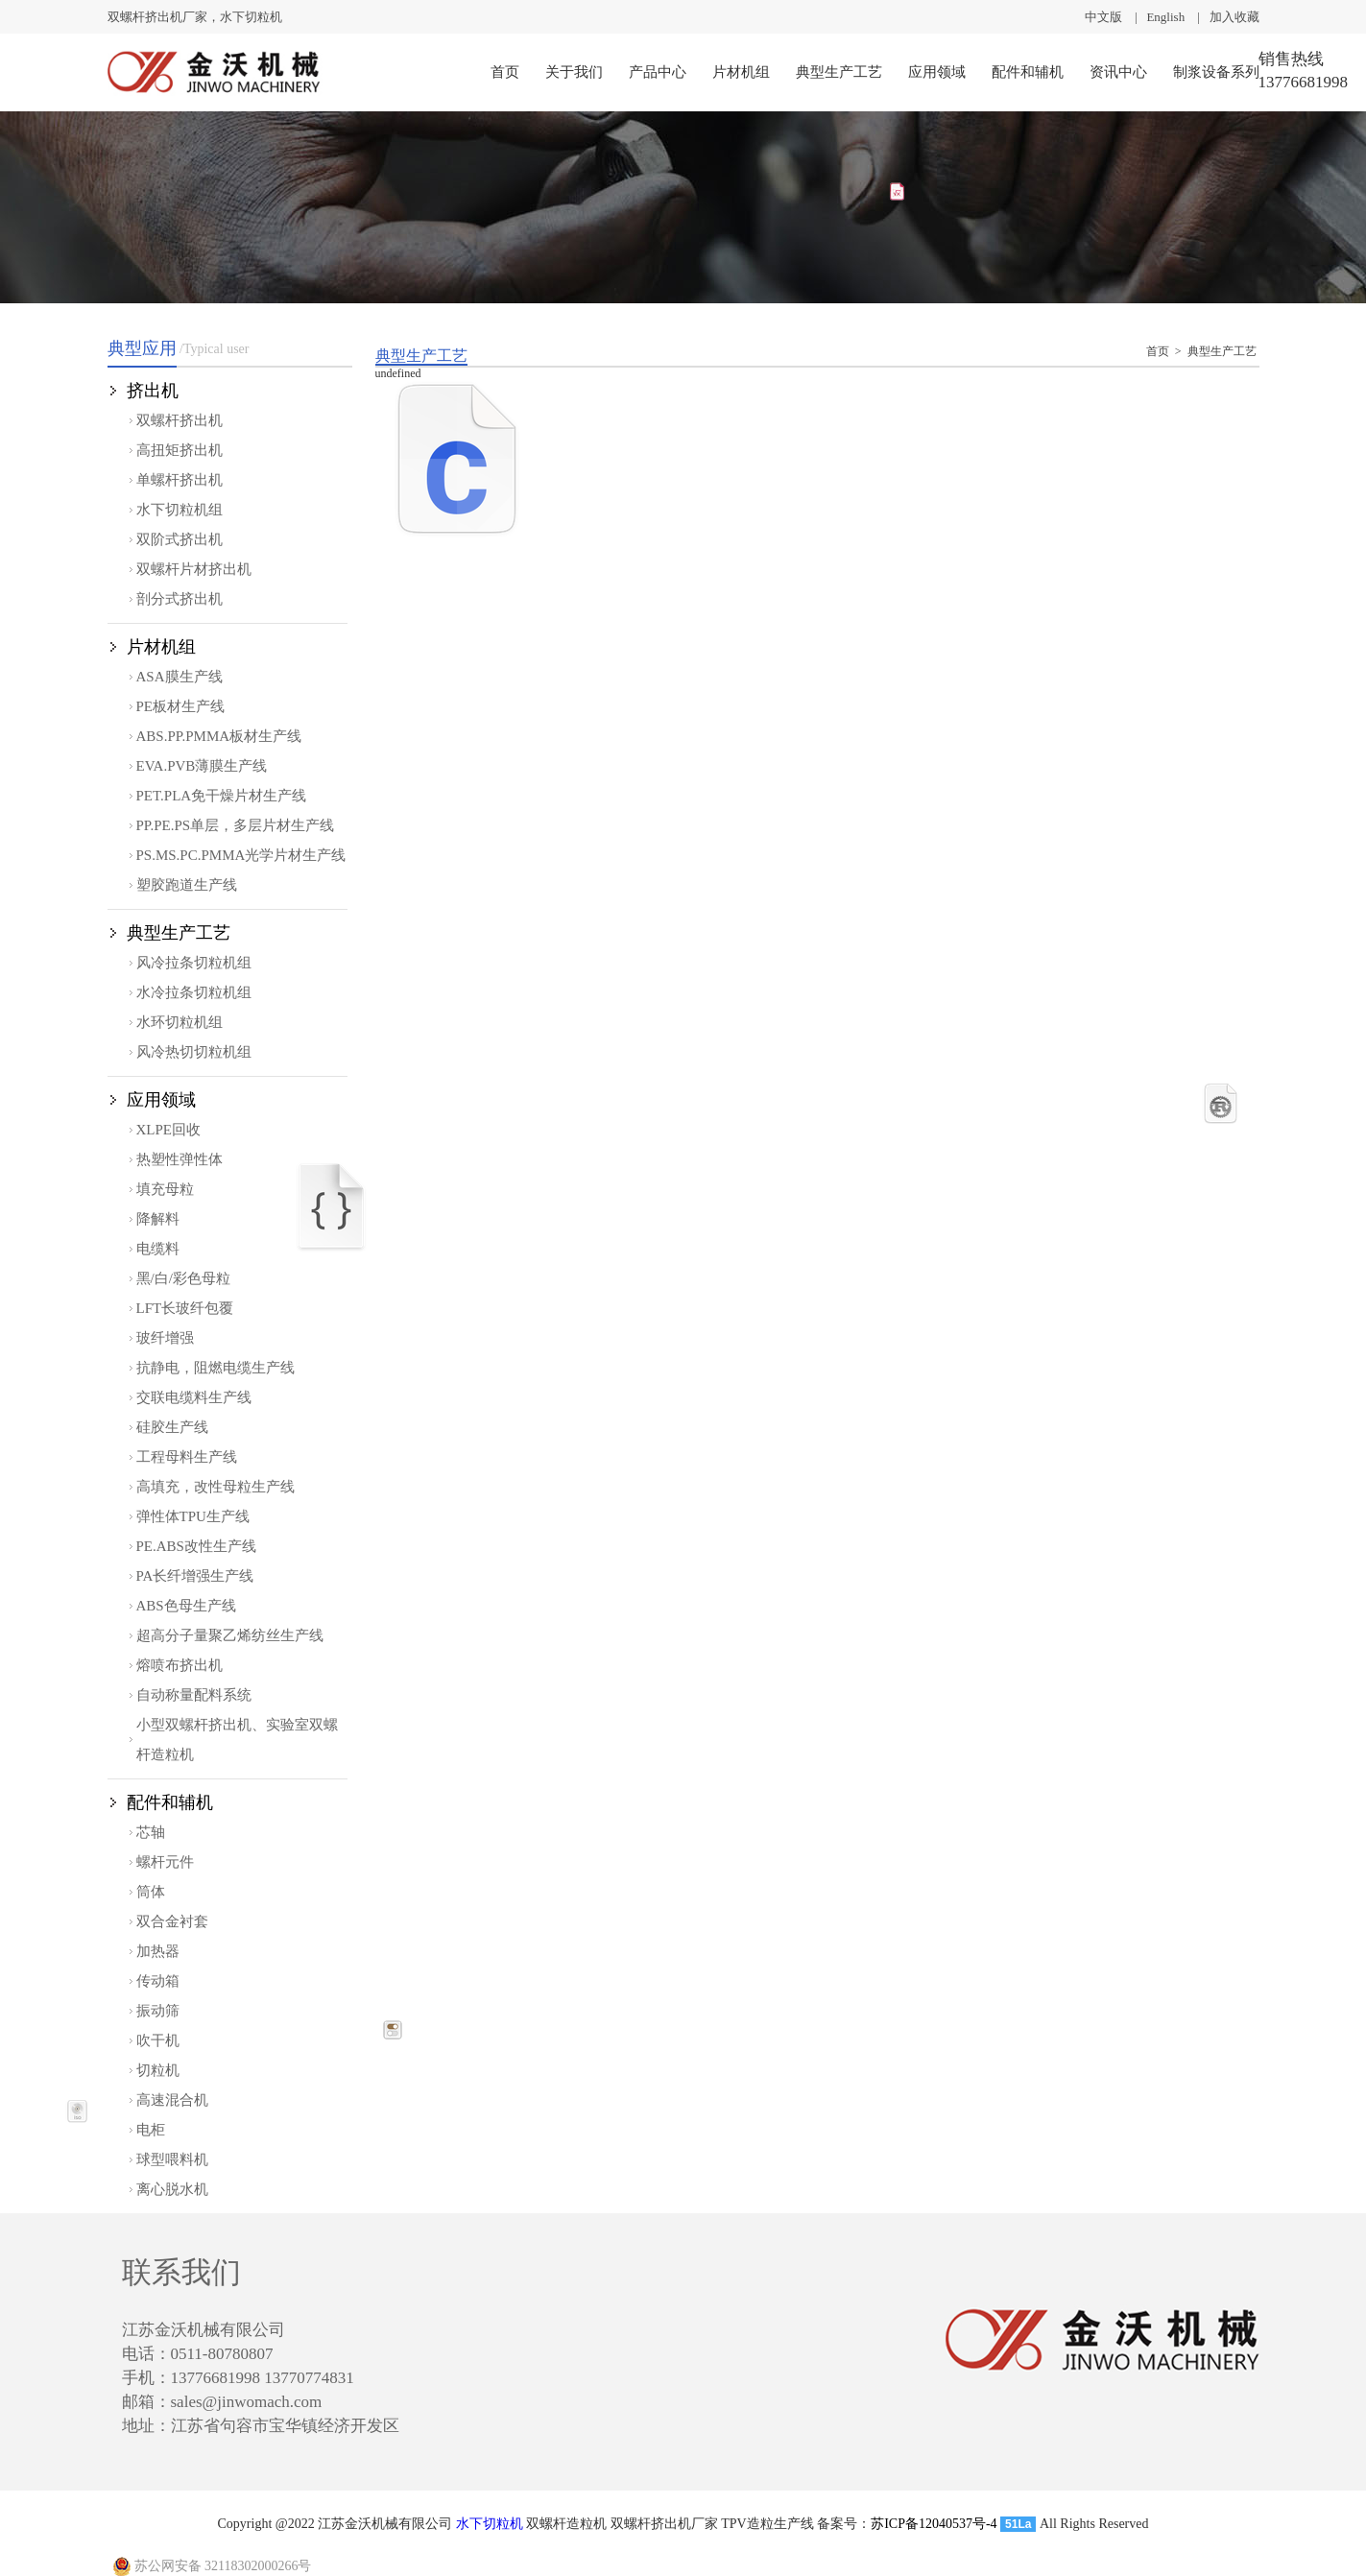 This screenshot has height=2576, width=1366. I want to click on open gnome tweaks to customize system settings, so click(393, 2030).